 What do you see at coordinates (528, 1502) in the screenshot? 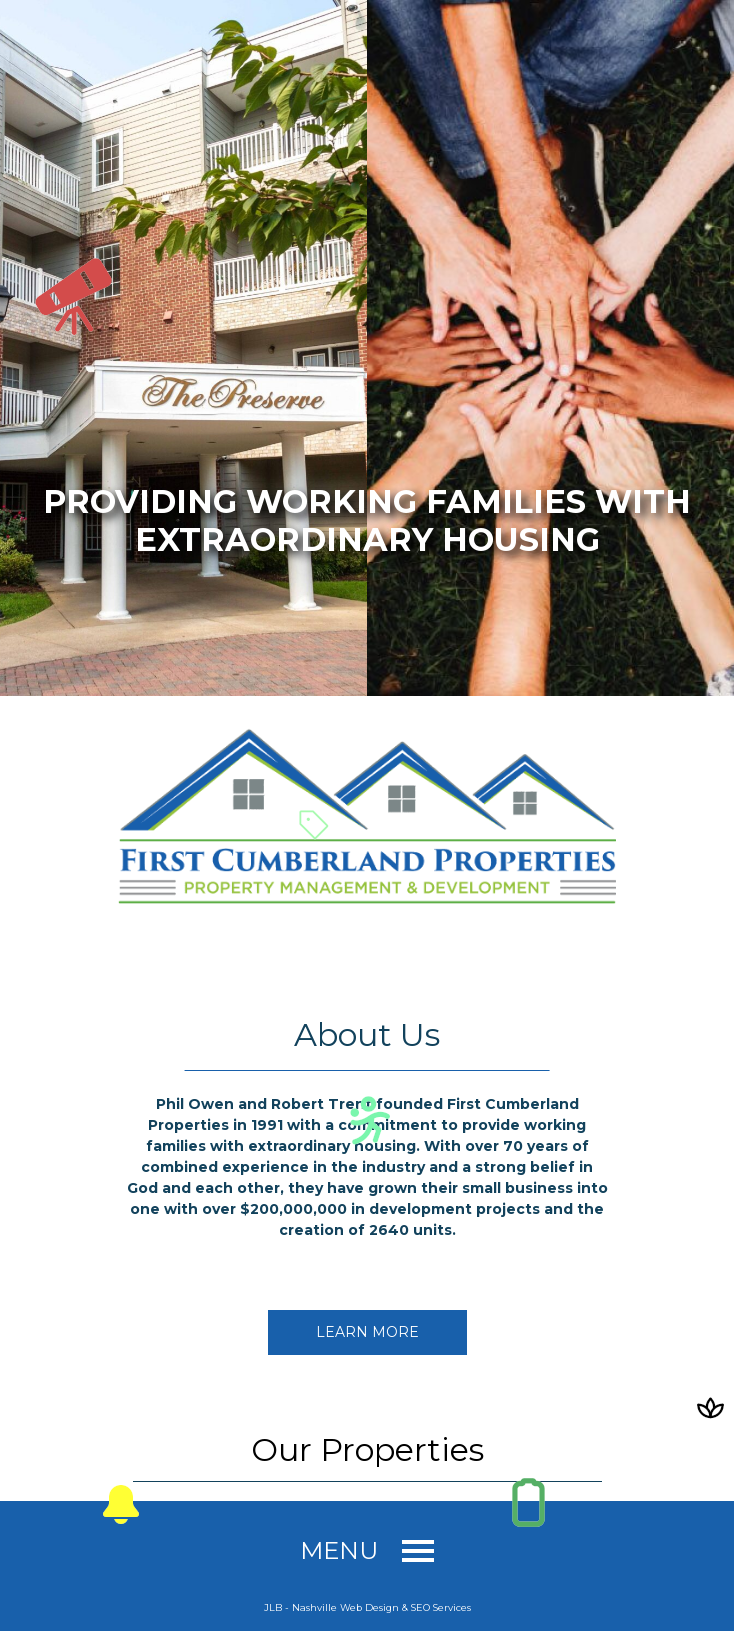
I see `indicates empty battery status` at bounding box center [528, 1502].